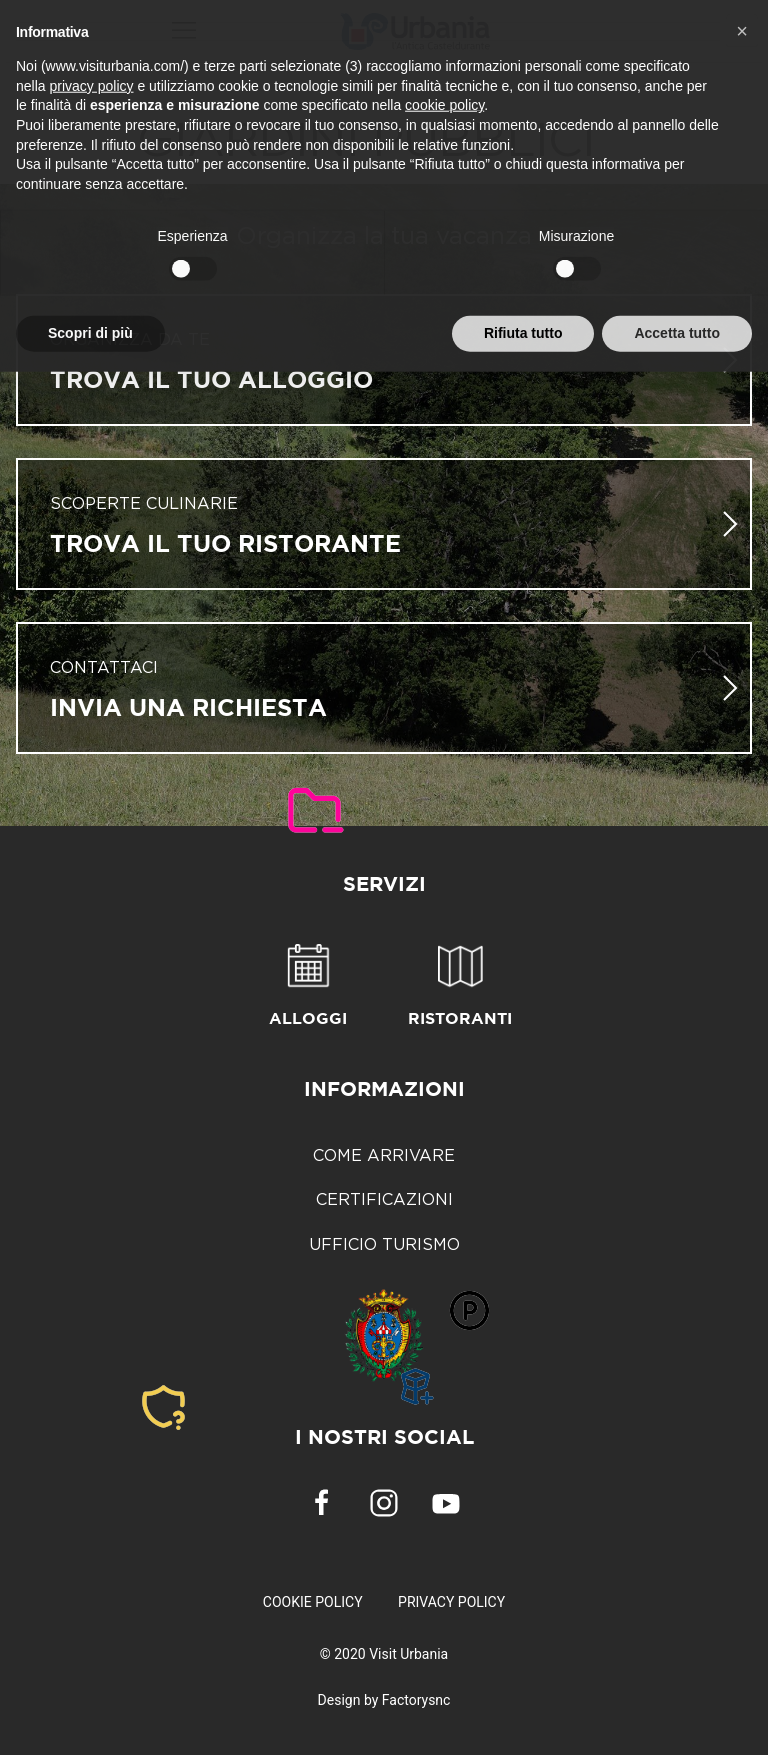  I want to click on add a new 3D object or model, so click(415, 1386).